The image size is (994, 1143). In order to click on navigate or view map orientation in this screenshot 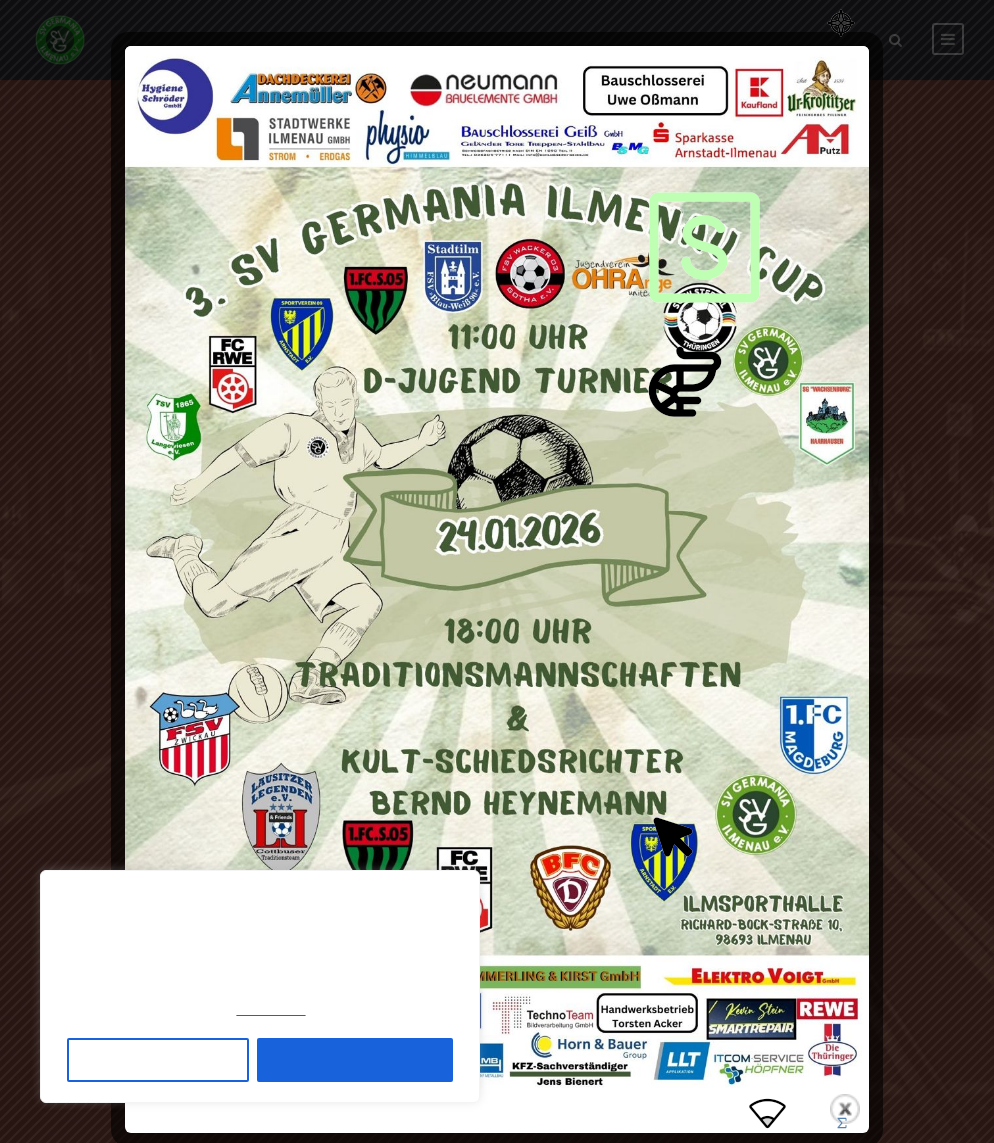, I will do `click(841, 23)`.